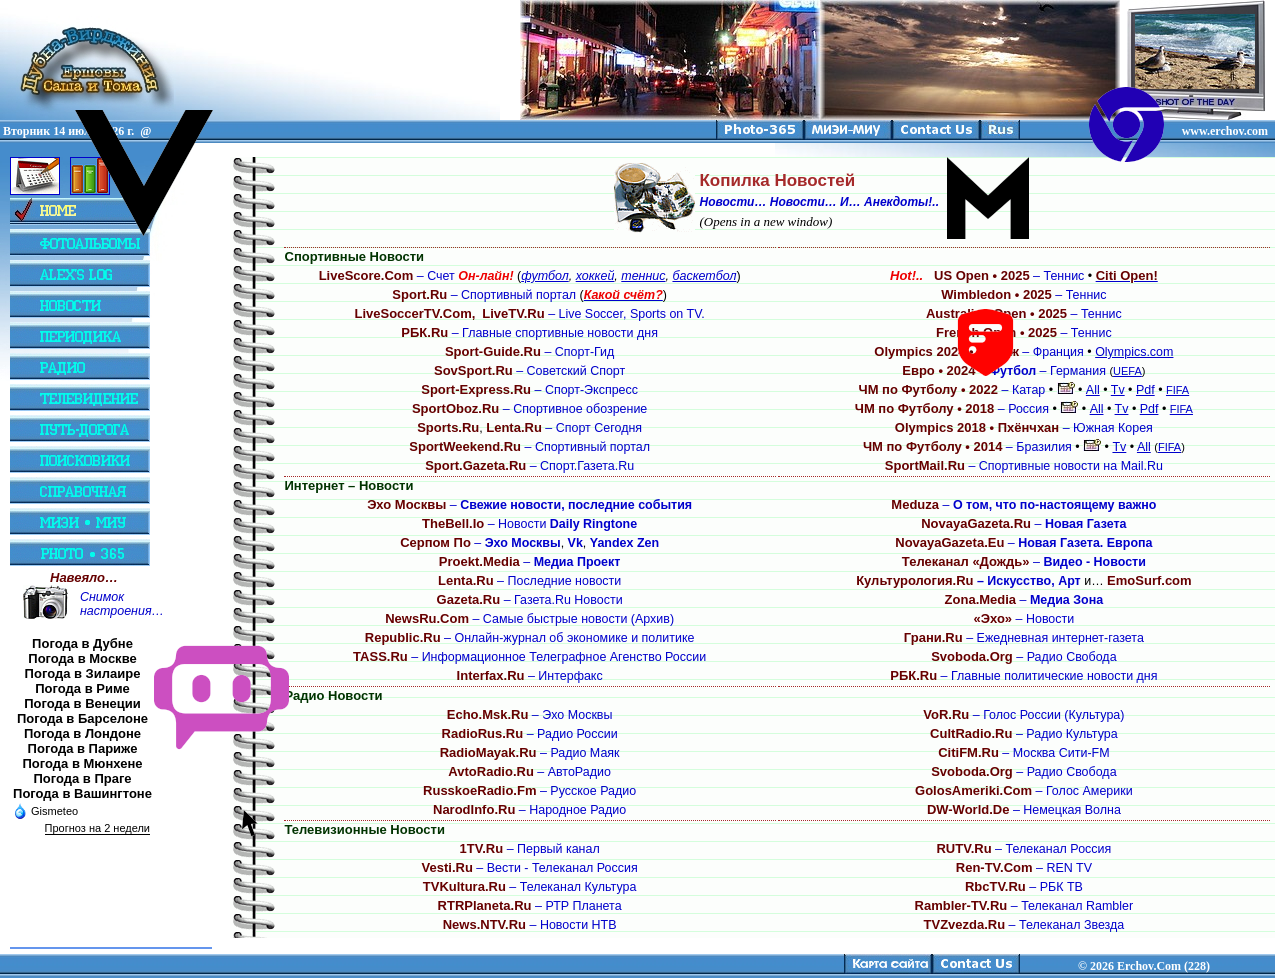 This screenshot has height=978, width=1275. I want to click on cursor app logo, so click(248, 823).